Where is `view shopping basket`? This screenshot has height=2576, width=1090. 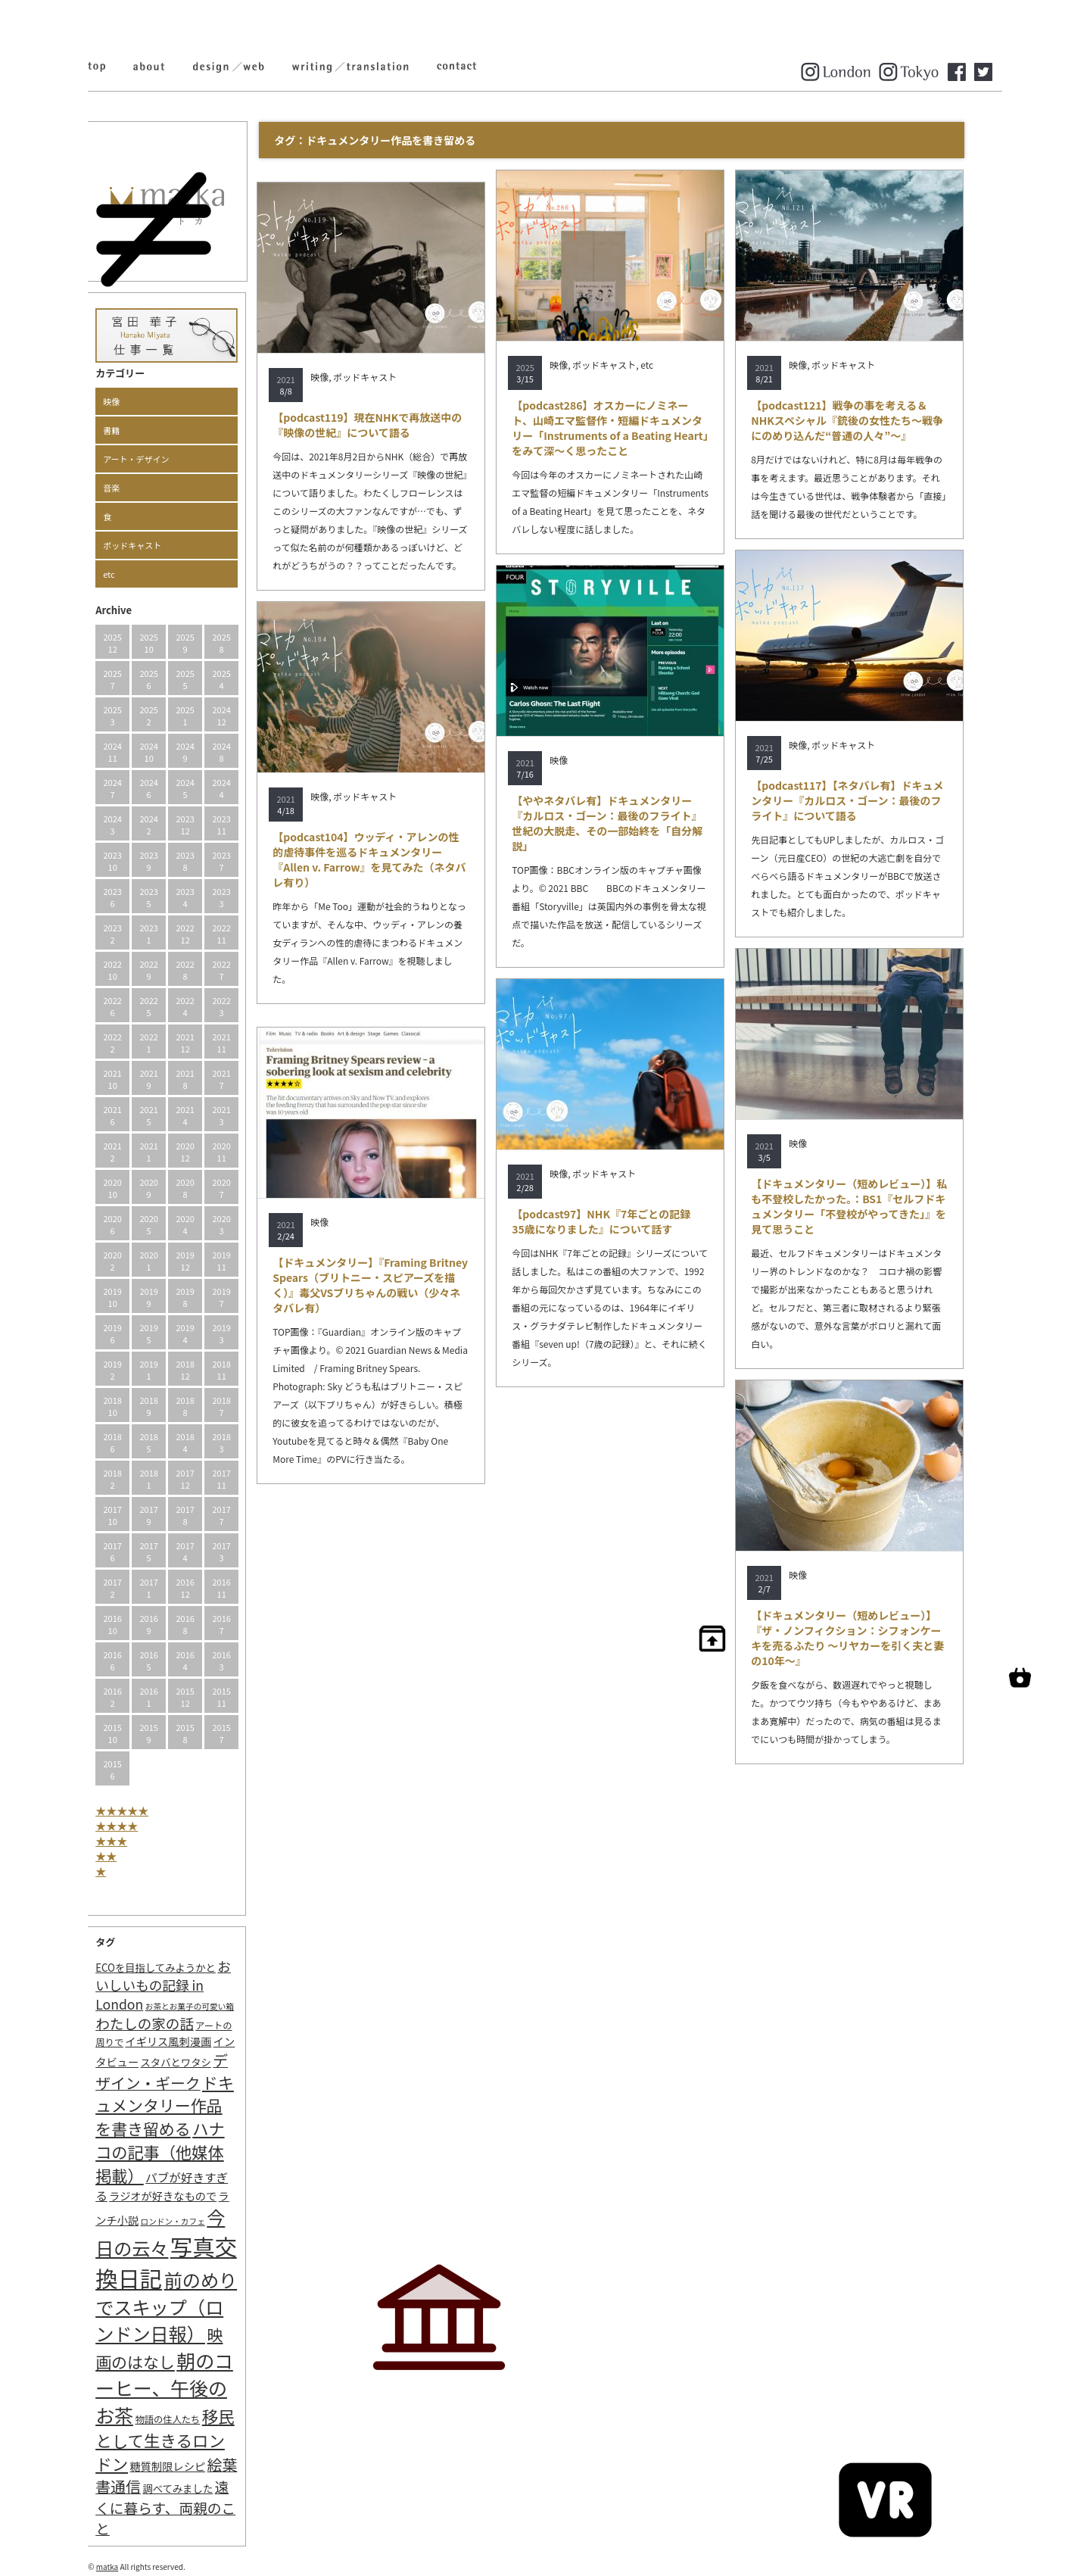 view shopping basket is located at coordinates (1020, 1677).